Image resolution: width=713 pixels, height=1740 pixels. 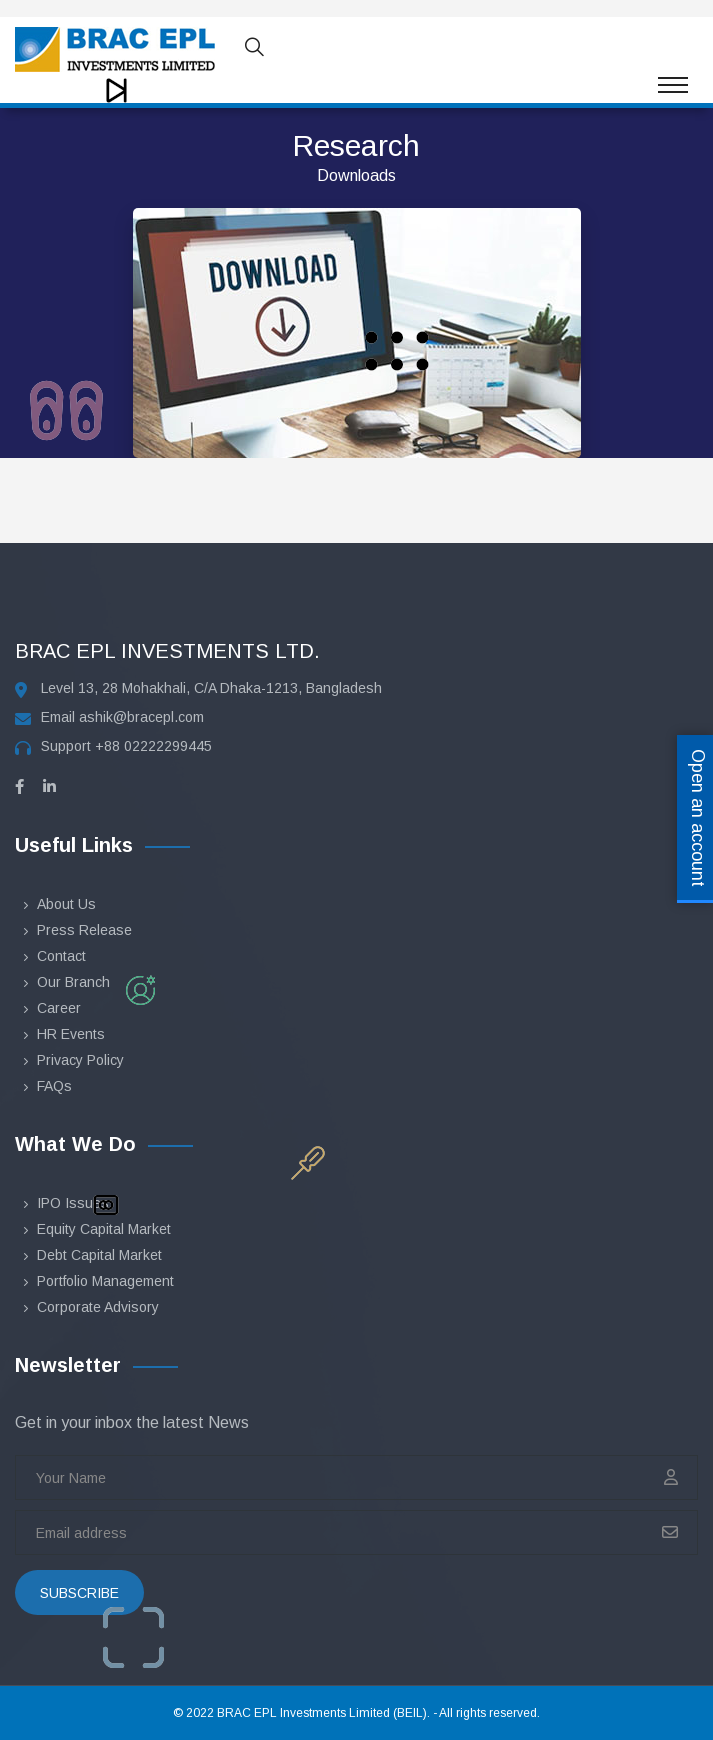 What do you see at coordinates (140, 990) in the screenshot?
I see `access user profile settings` at bounding box center [140, 990].